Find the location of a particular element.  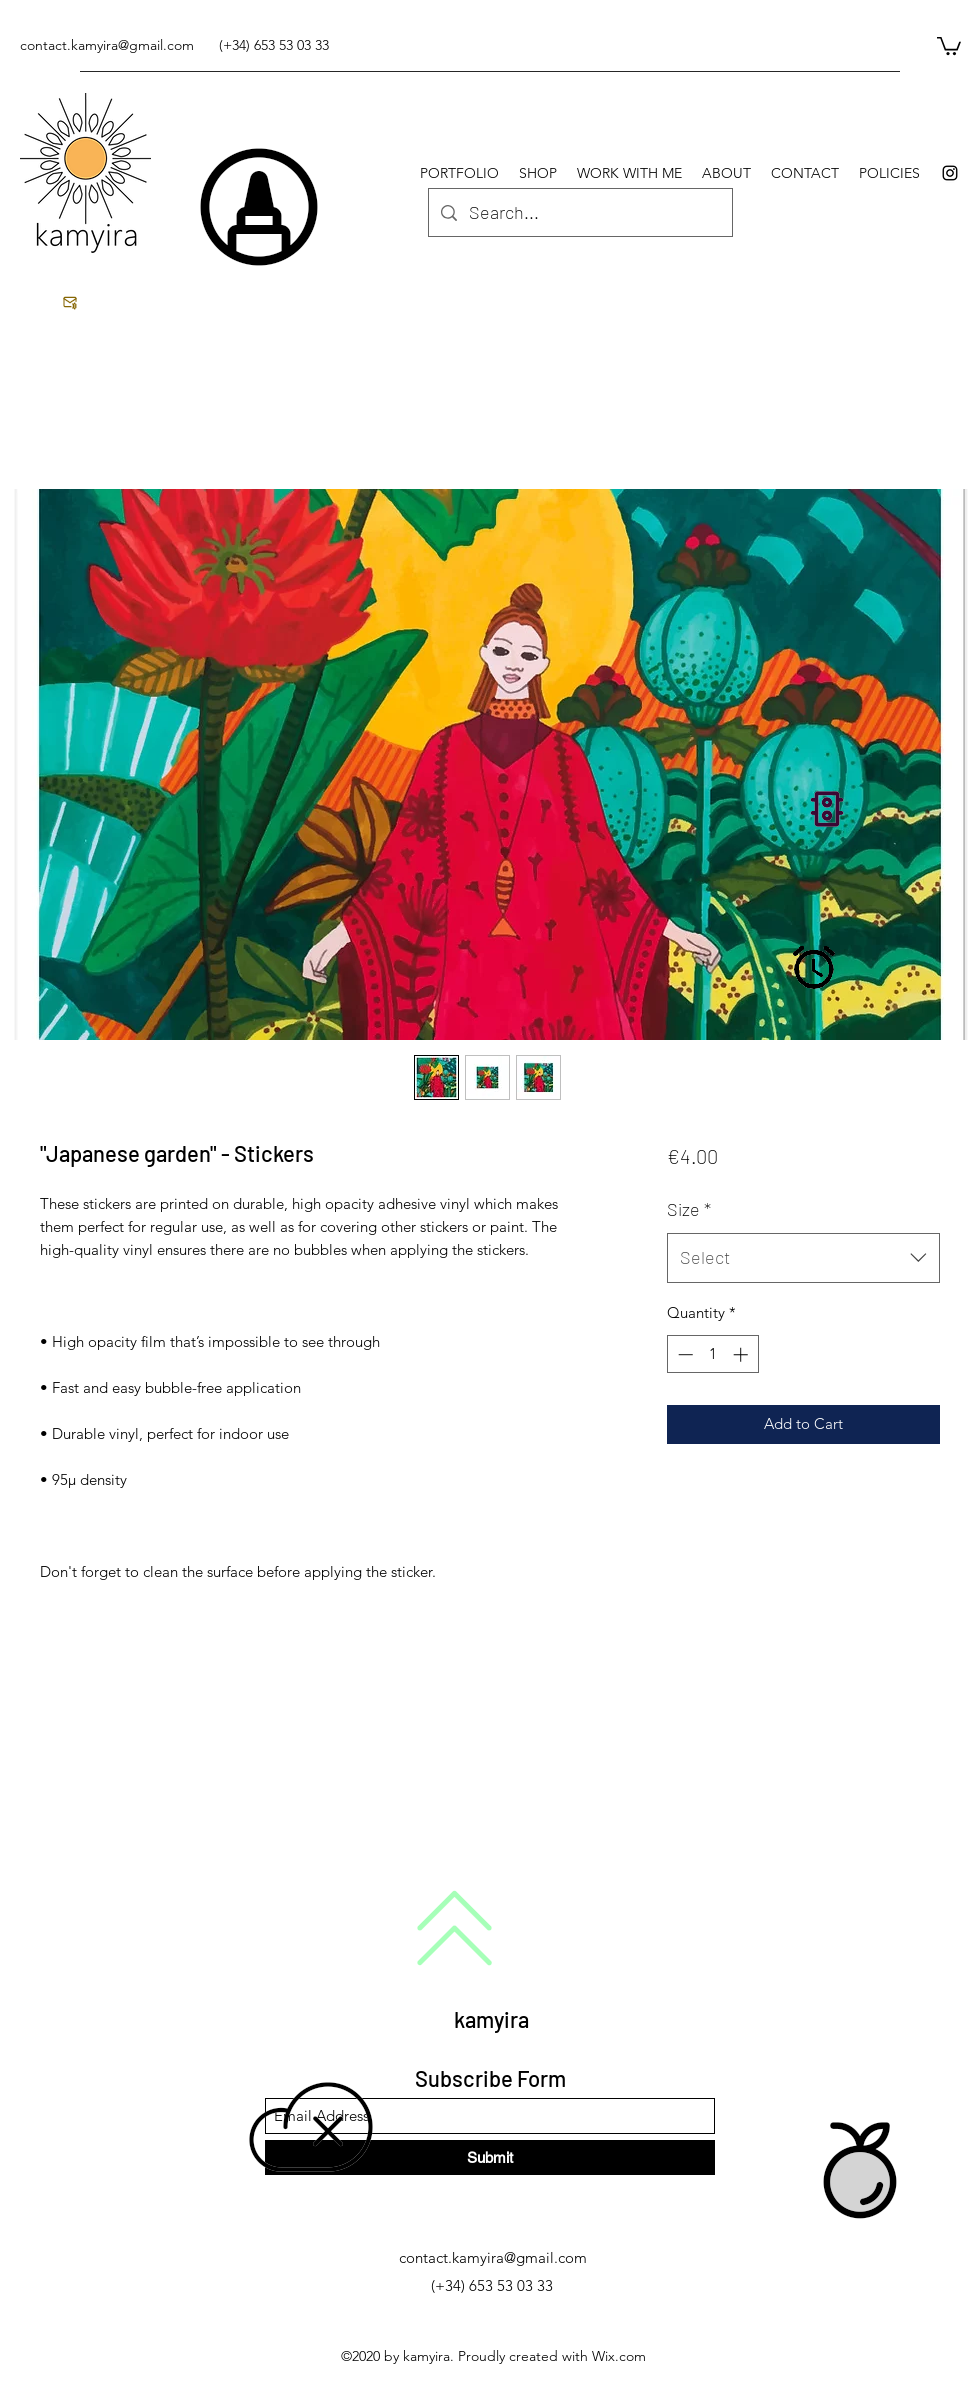

traffic light or signal indicator is located at coordinates (827, 809).